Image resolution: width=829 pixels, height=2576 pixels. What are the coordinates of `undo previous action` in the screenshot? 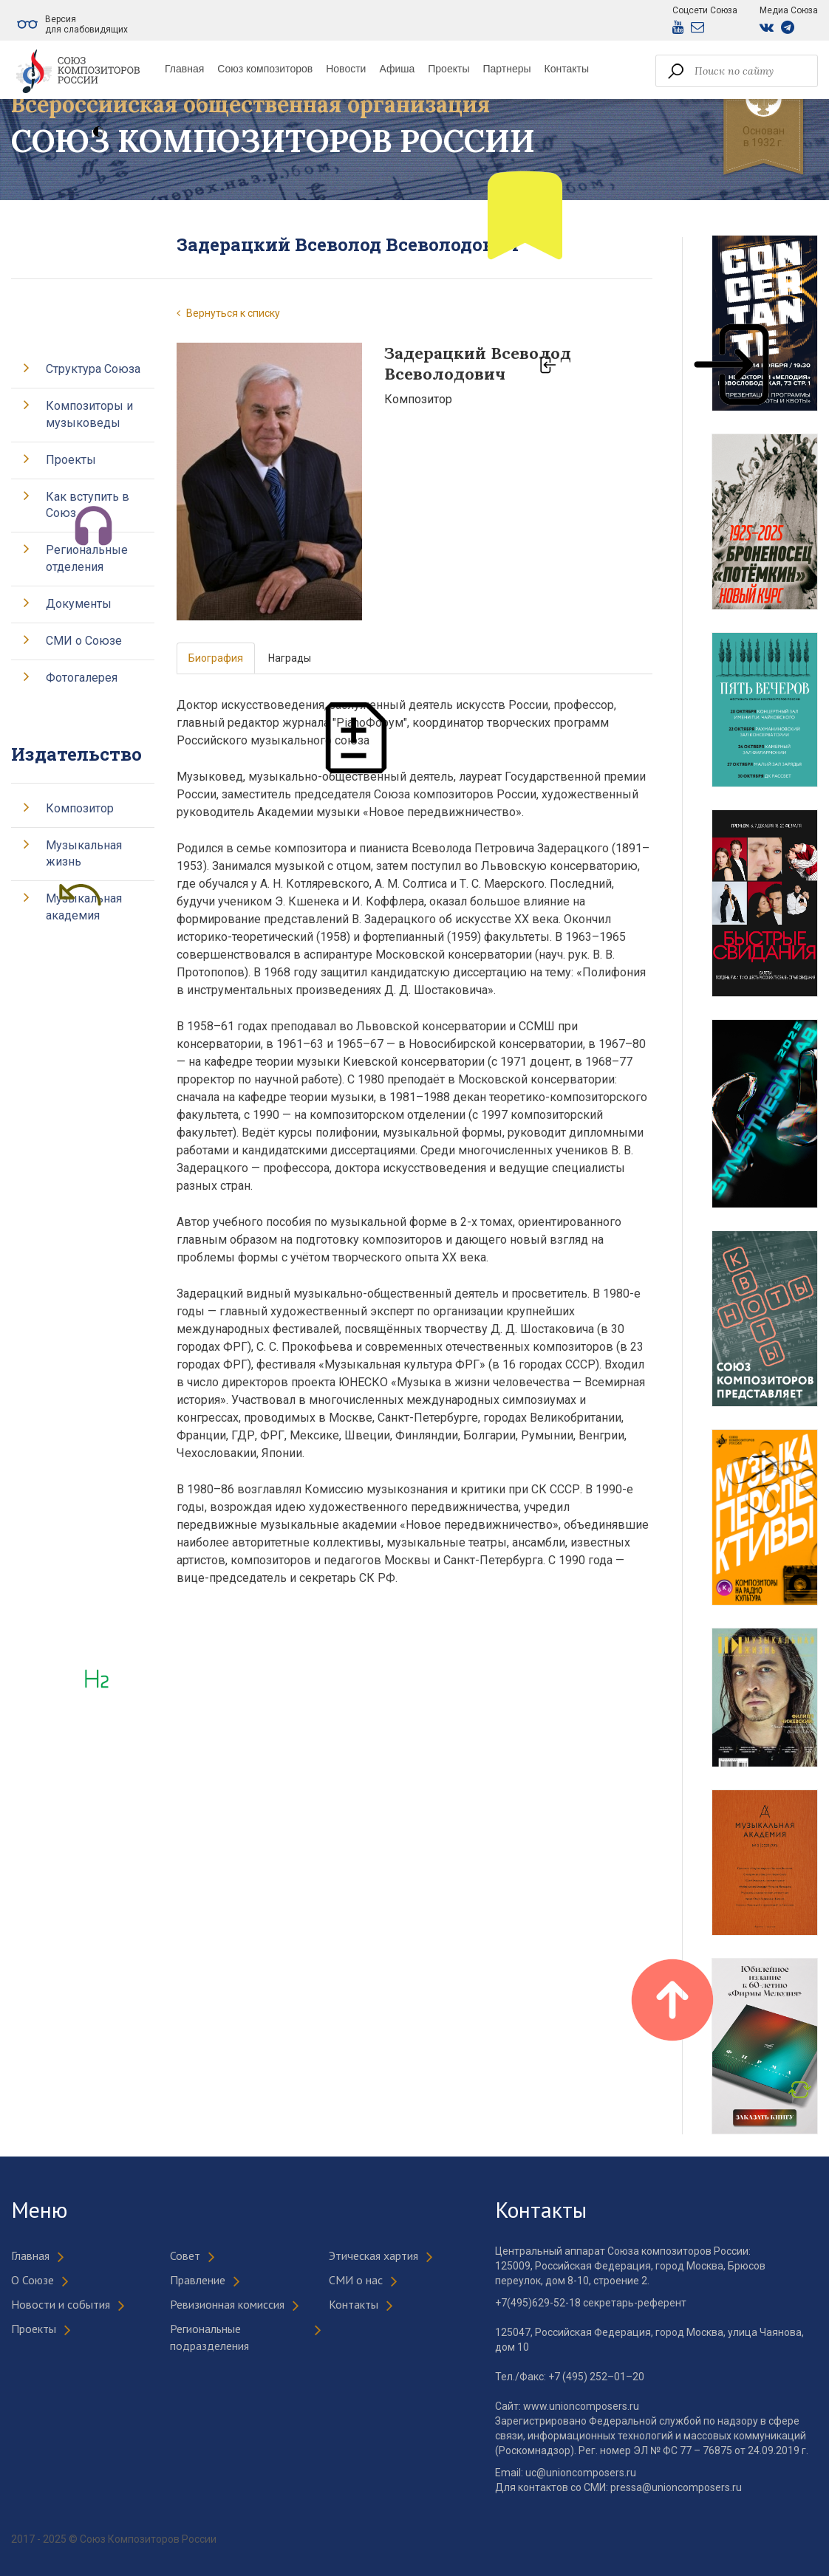 It's located at (81, 893).